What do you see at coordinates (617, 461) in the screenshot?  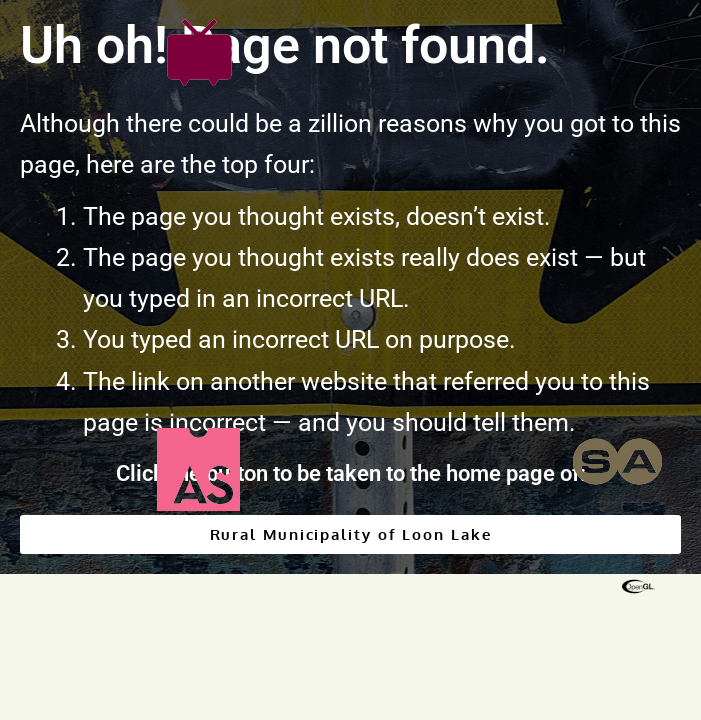 I see `Sabancı Holding company logo` at bounding box center [617, 461].